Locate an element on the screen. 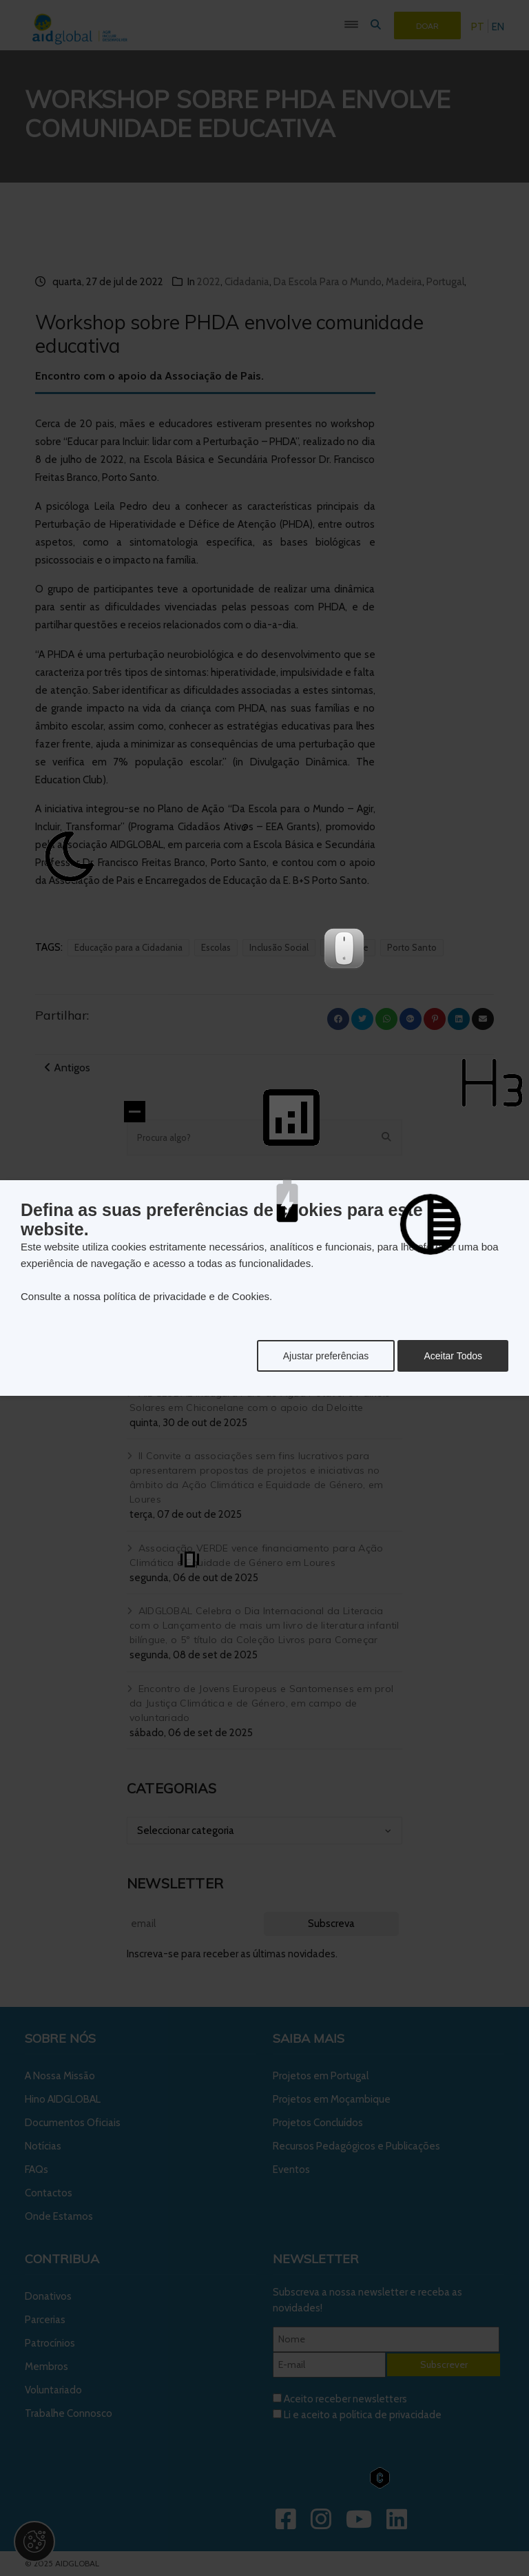 The height and width of the screenshot is (2576, 529). adjust image contrast settings is located at coordinates (431, 1224).